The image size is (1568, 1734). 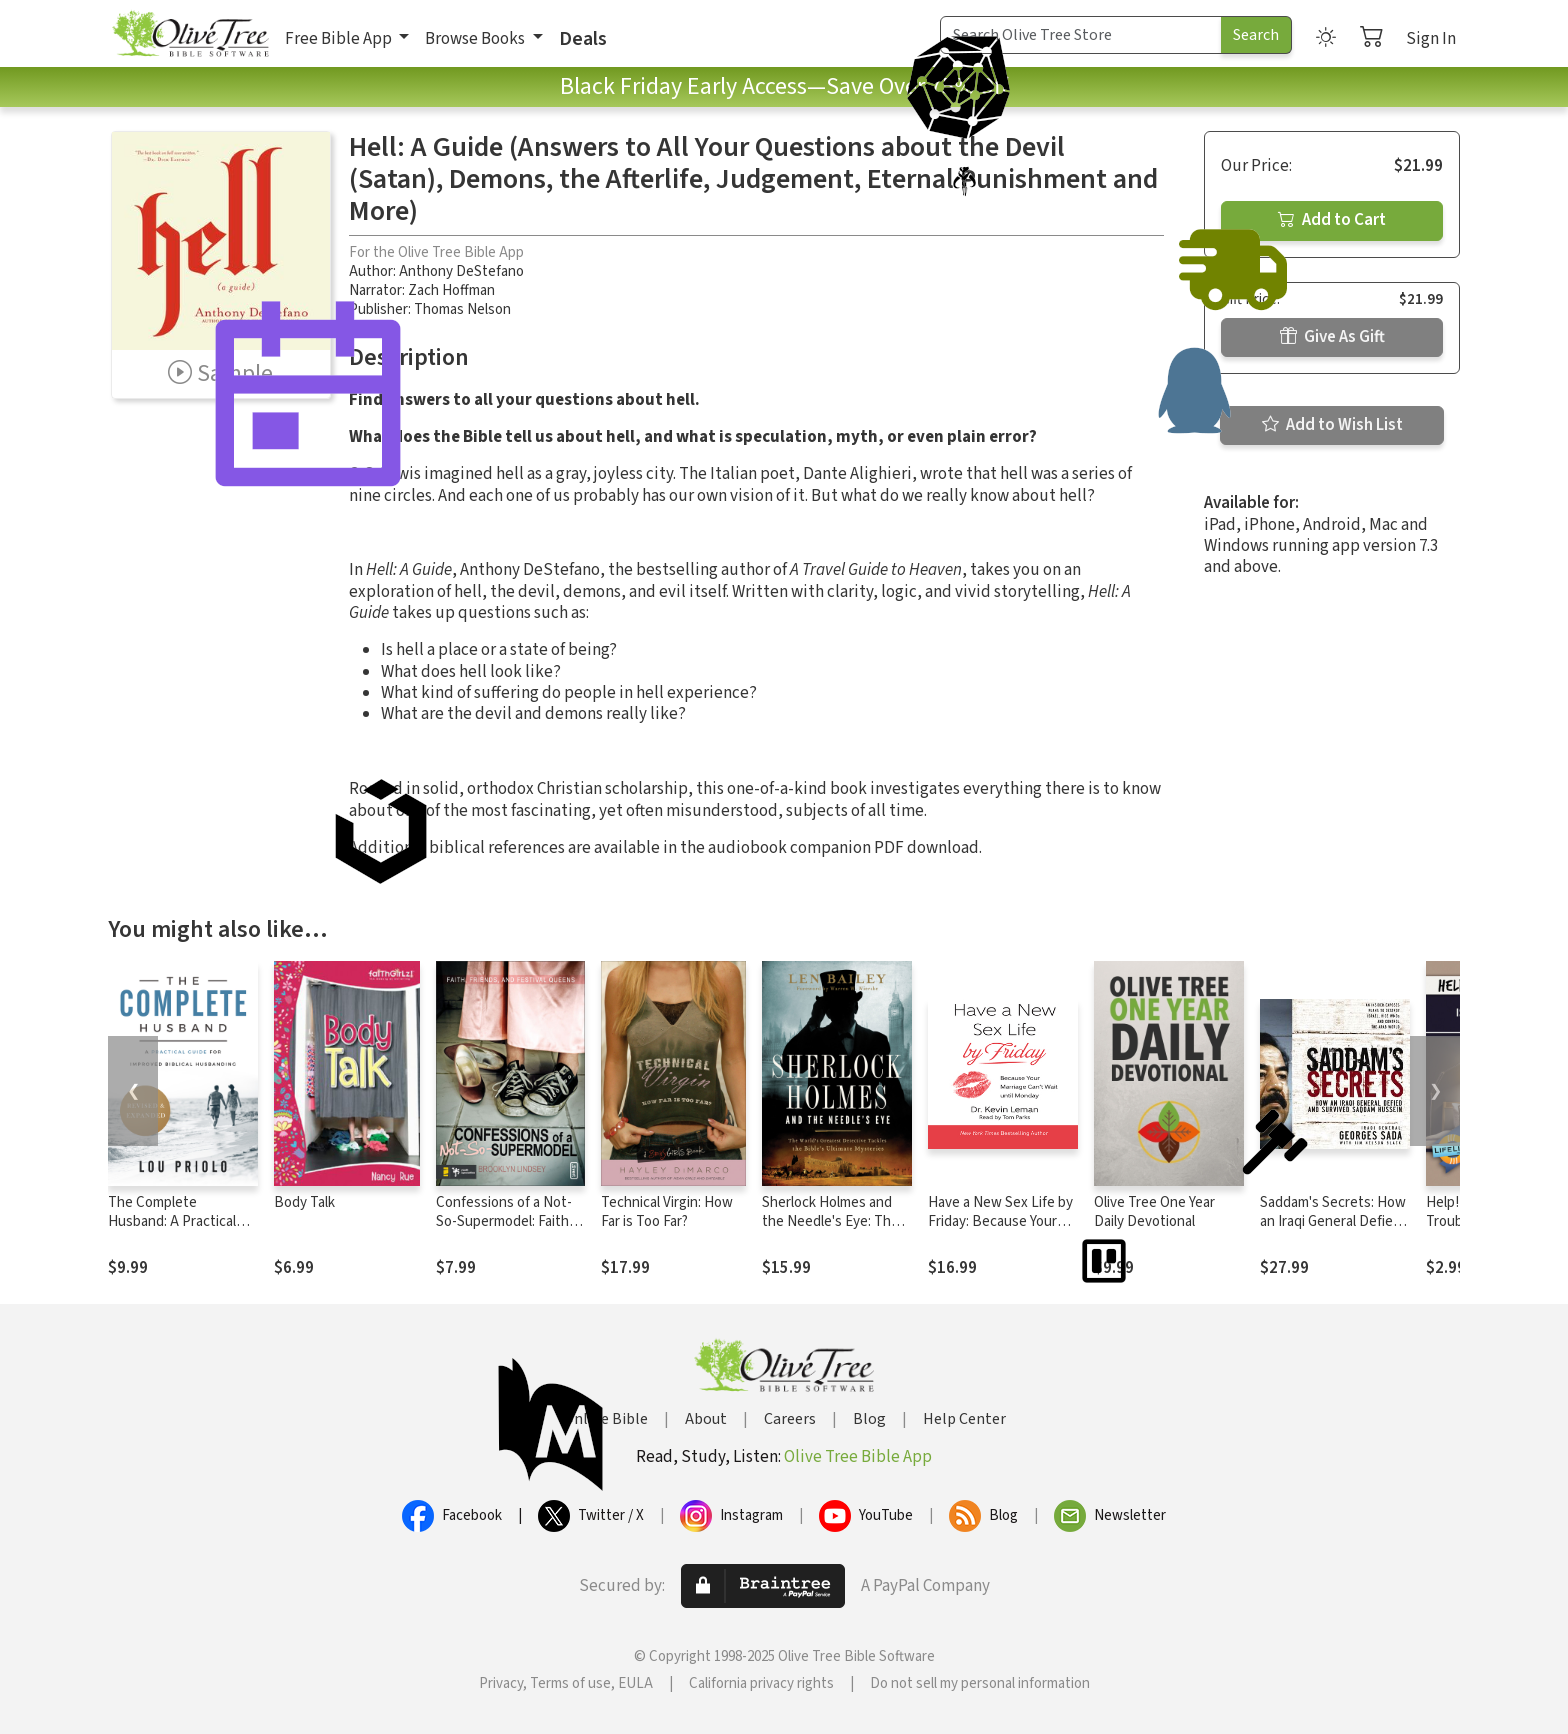 I want to click on view or create a calendar event, so click(x=308, y=403).